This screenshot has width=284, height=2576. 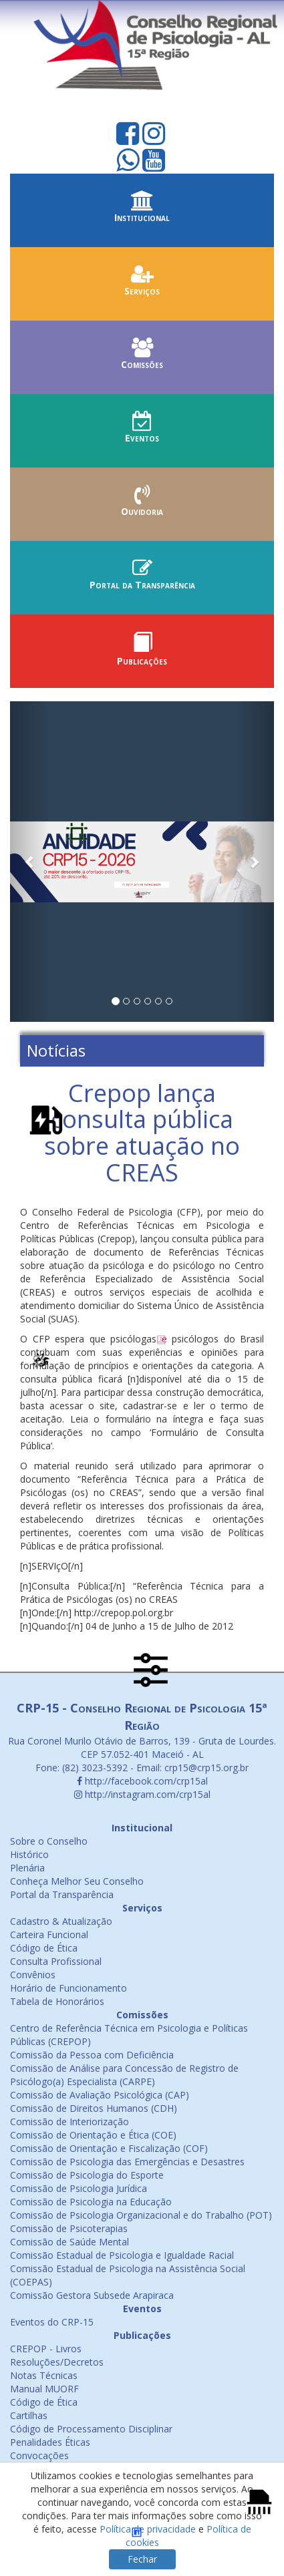 I want to click on permanently delete or shred a document, so click(x=259, y=2502).